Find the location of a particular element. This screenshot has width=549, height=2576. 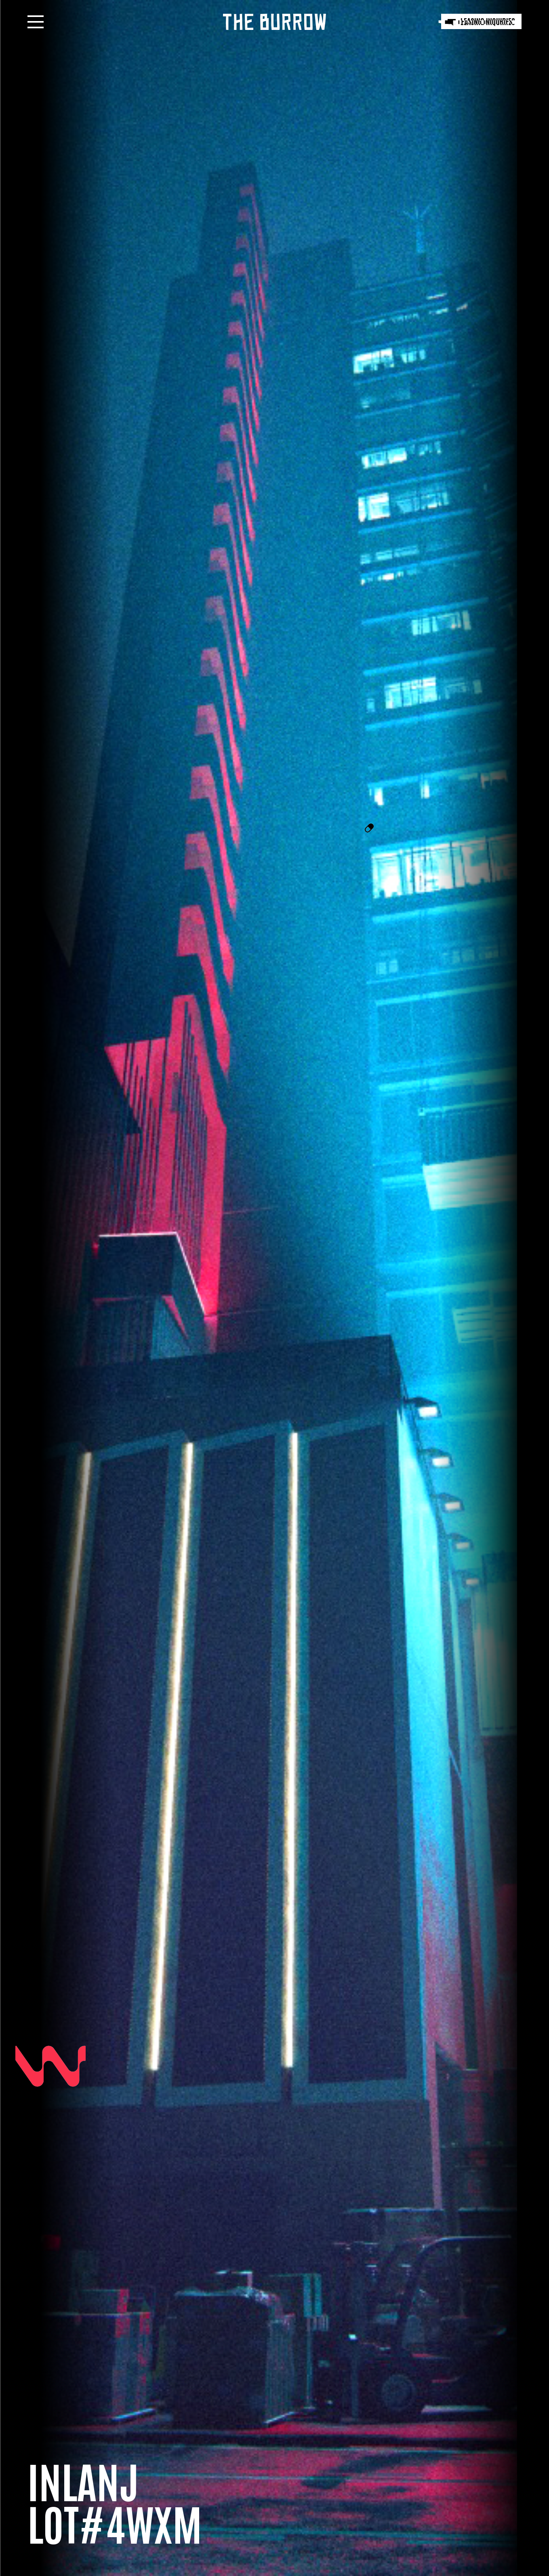

access medication or pharmacy features is located at coordinates (369, 828).